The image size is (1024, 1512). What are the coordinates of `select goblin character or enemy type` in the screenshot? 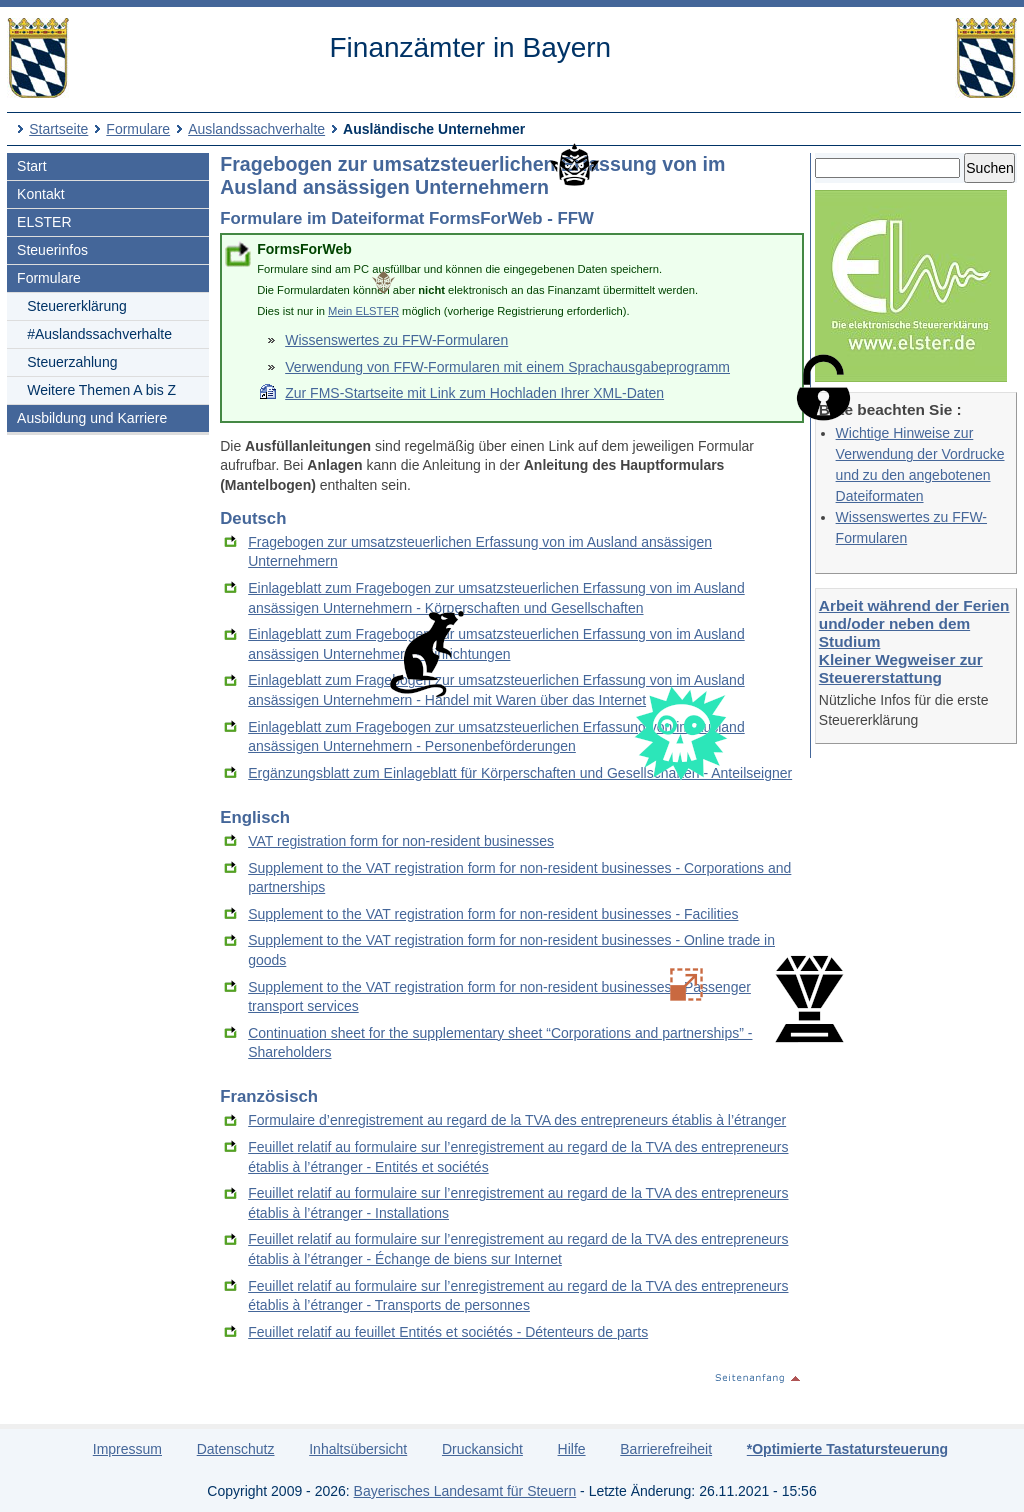 It's located at (383, 282).